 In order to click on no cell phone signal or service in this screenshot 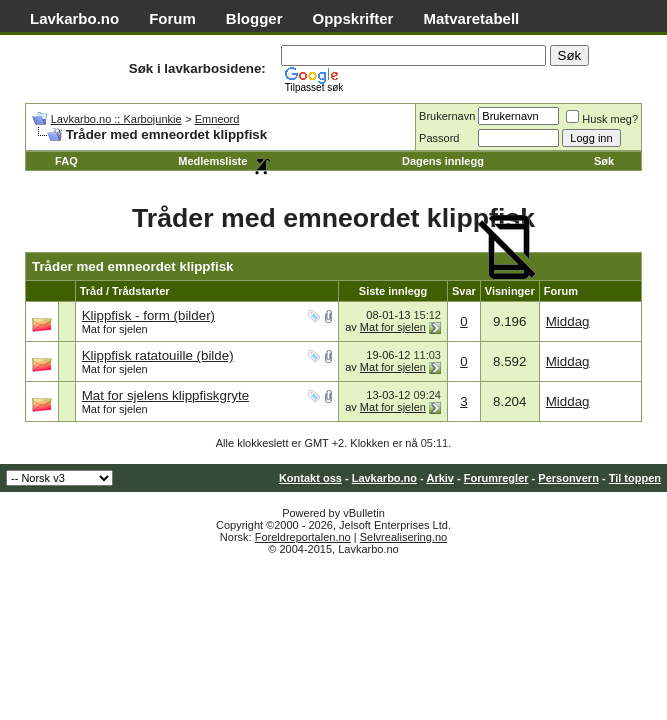, I will do `click(509, 247)`.